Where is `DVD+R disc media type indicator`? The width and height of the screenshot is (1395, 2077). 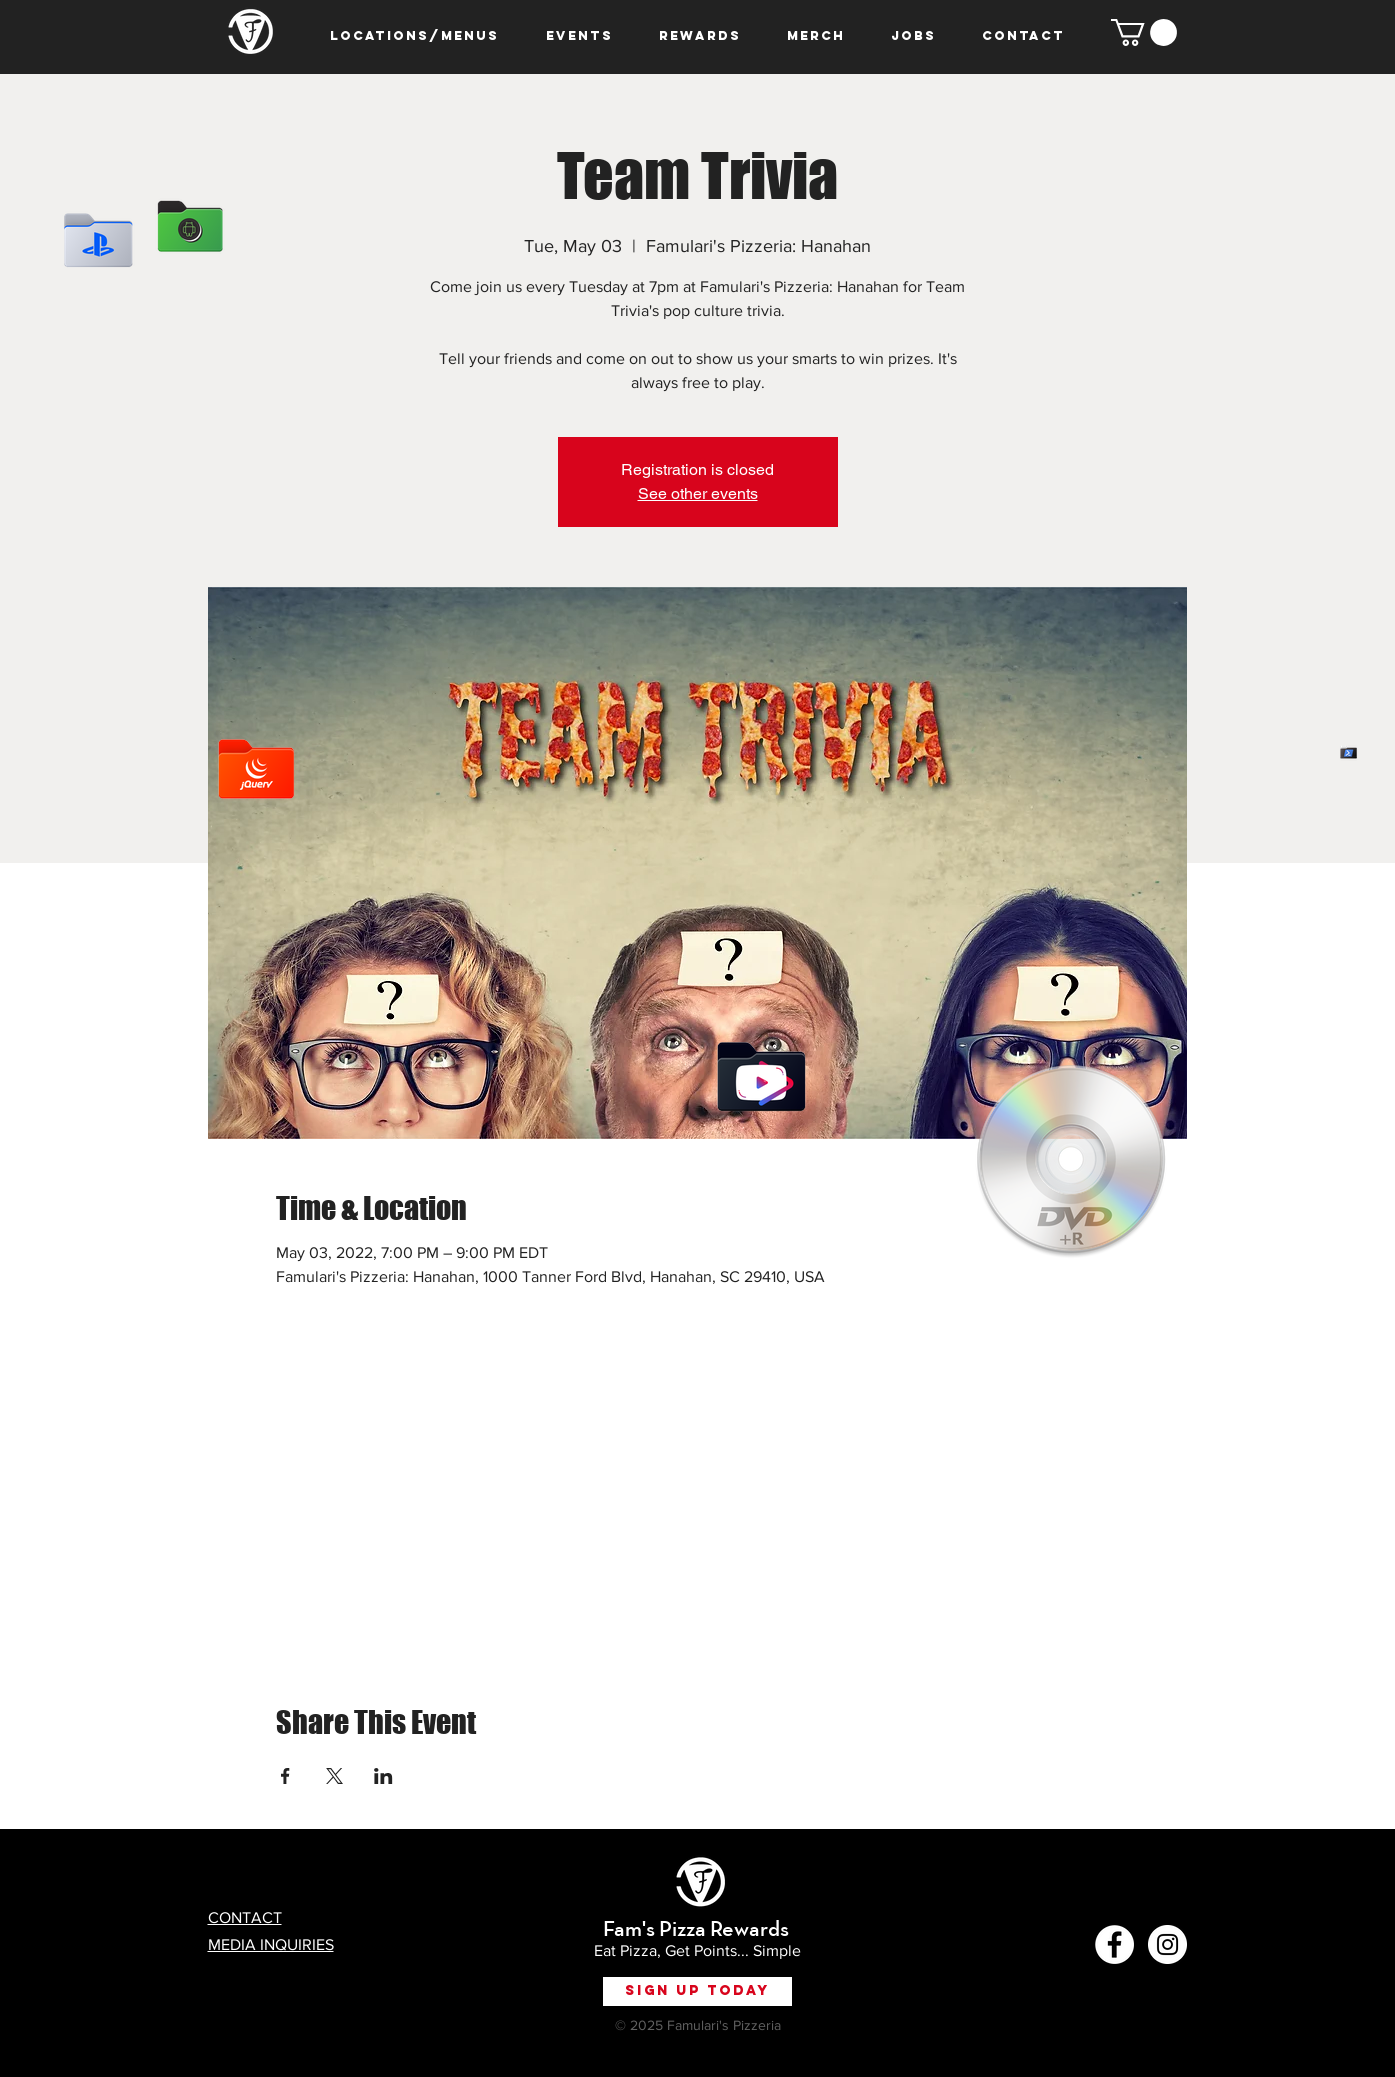
DVD+R disc media type indicator is located at coordinates (1071, 1163).